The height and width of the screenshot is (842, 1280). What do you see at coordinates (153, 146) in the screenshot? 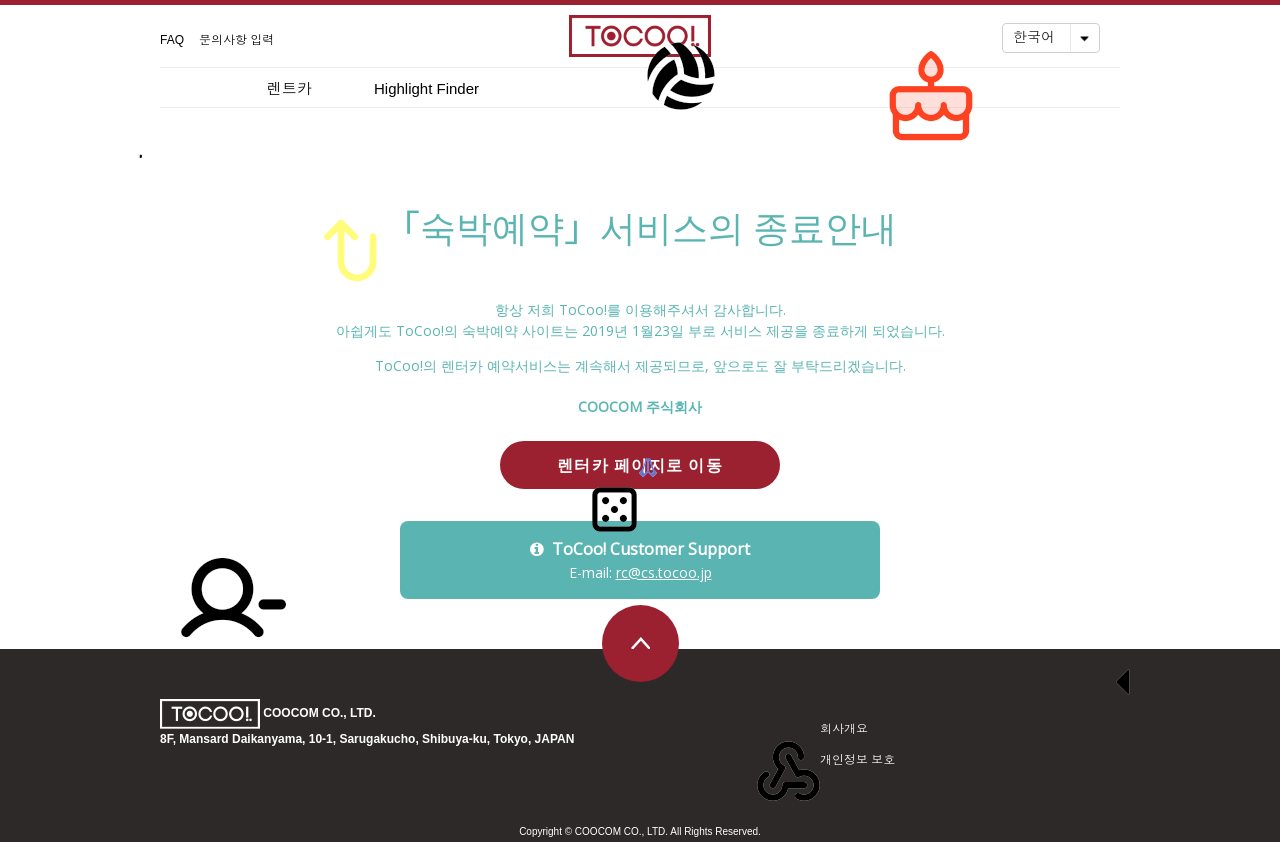
I see `indicates no cellular signal available` at bounding box center [153, 146].